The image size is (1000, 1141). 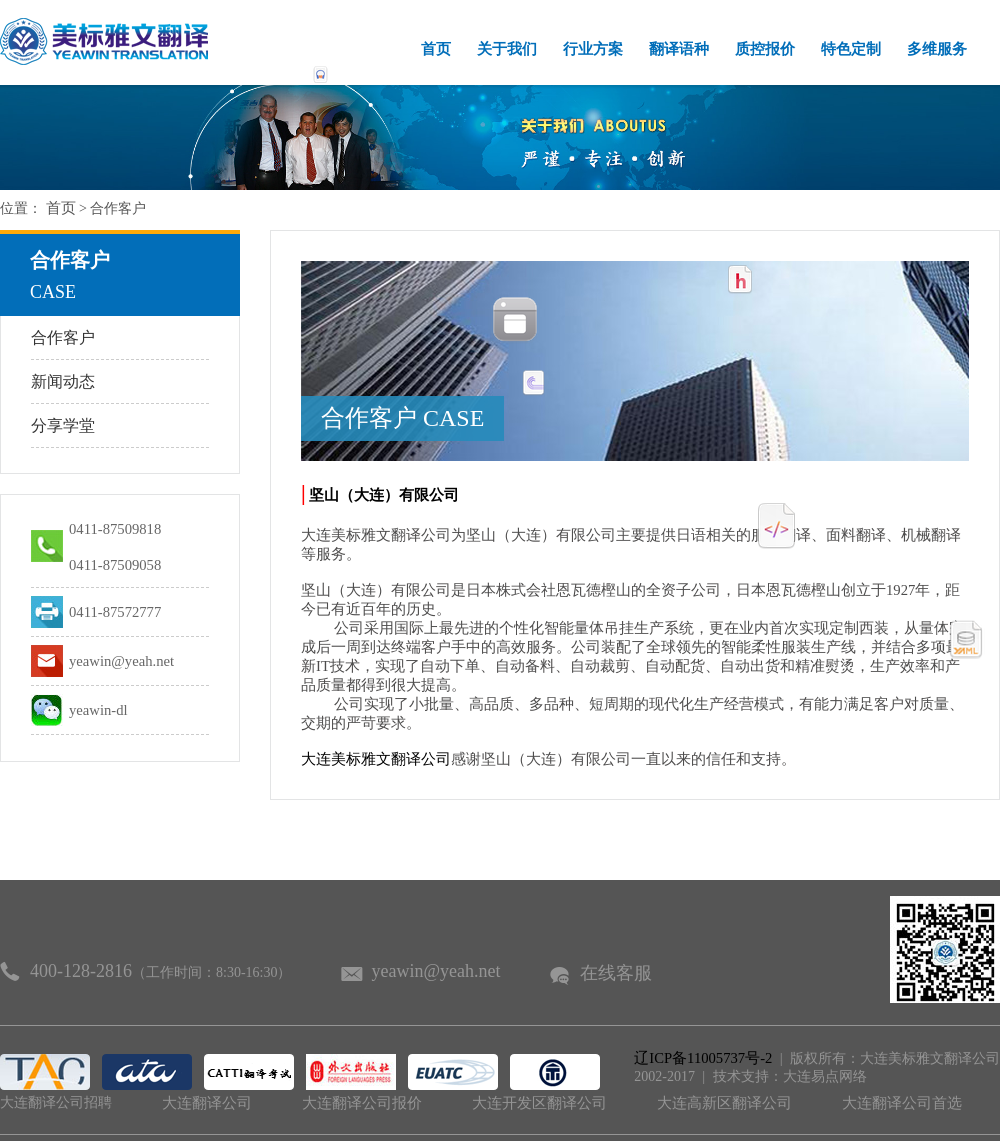 What do you see at coordinates (320, 74) in the screenshot?
I see `an audacity audio project file` at bounding box center [320, 74].